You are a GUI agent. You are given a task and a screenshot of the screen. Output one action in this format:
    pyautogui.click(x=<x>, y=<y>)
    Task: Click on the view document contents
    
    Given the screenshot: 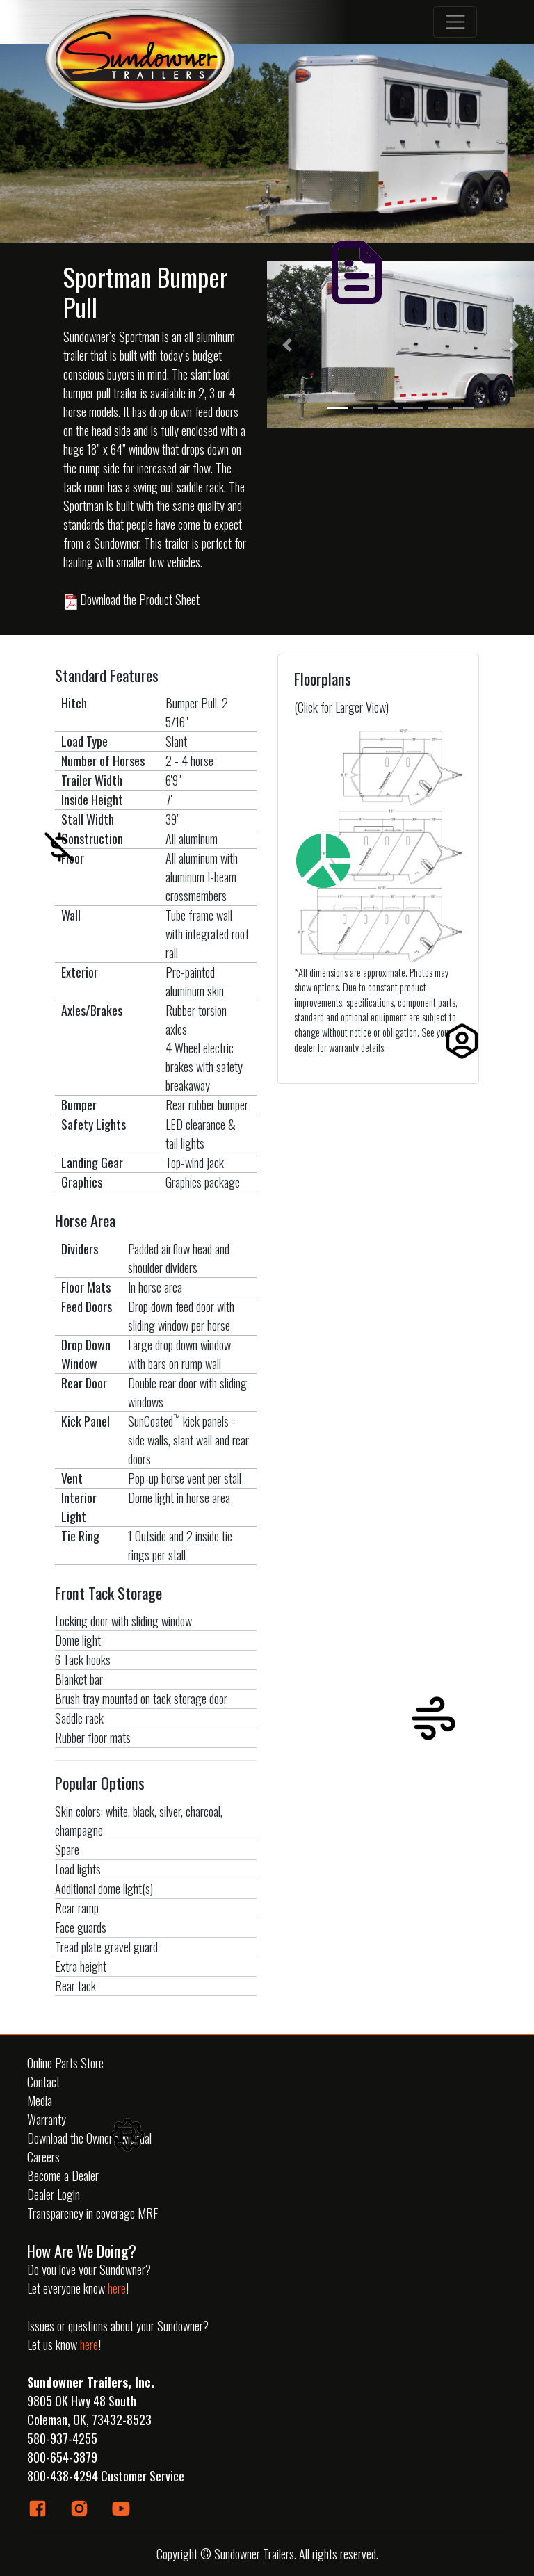 What is the action you would take?
    pyautogui.click(x=357, y=273)
    